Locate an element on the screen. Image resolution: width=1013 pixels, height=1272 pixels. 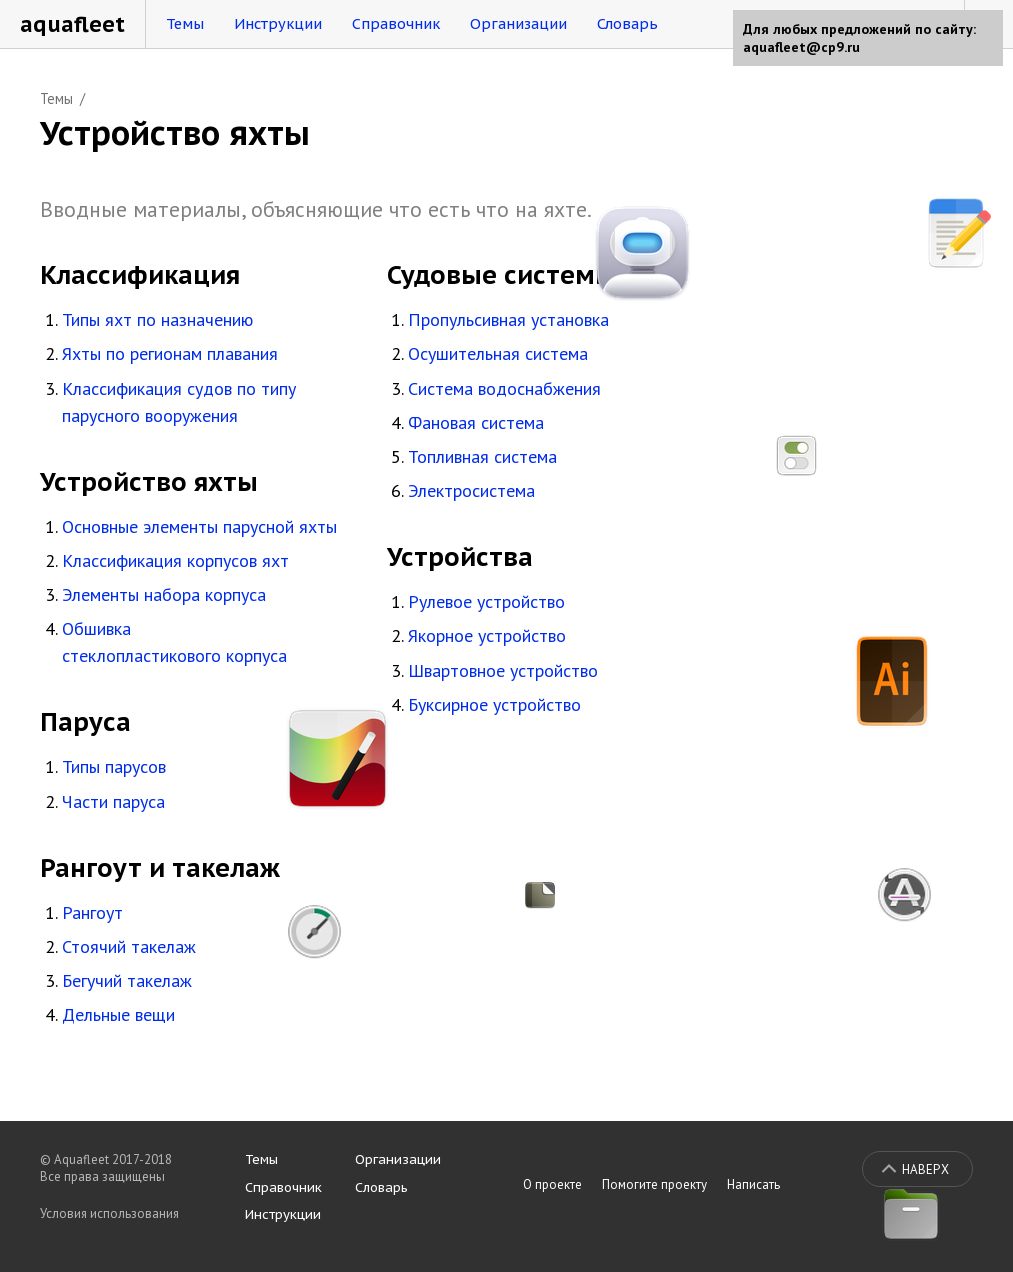
open sysprof system profiler is located at coordinates (314, 931).